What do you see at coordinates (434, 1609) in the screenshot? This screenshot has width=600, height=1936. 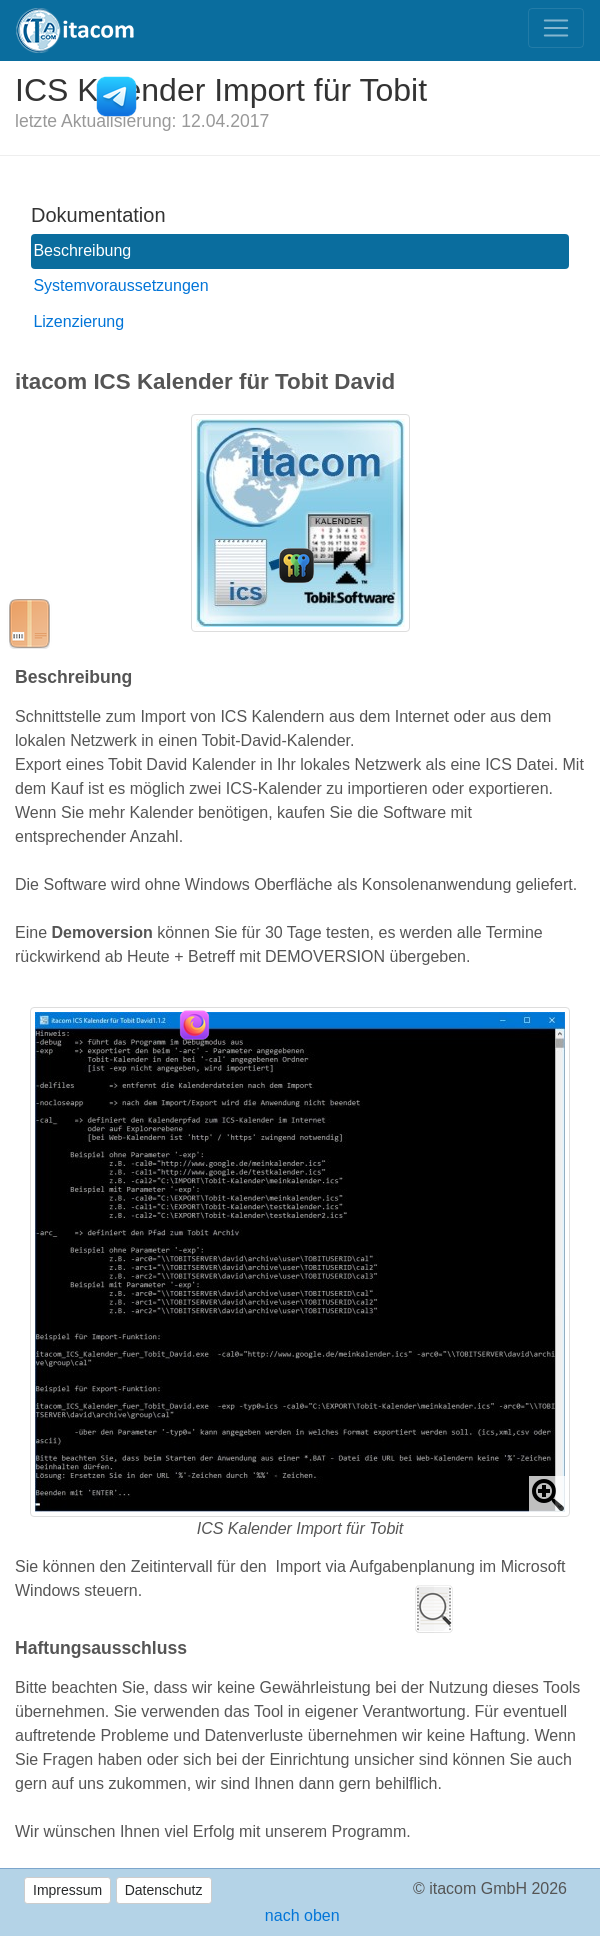 I see `open system logs viewer` at bounding box center [434, 1609].